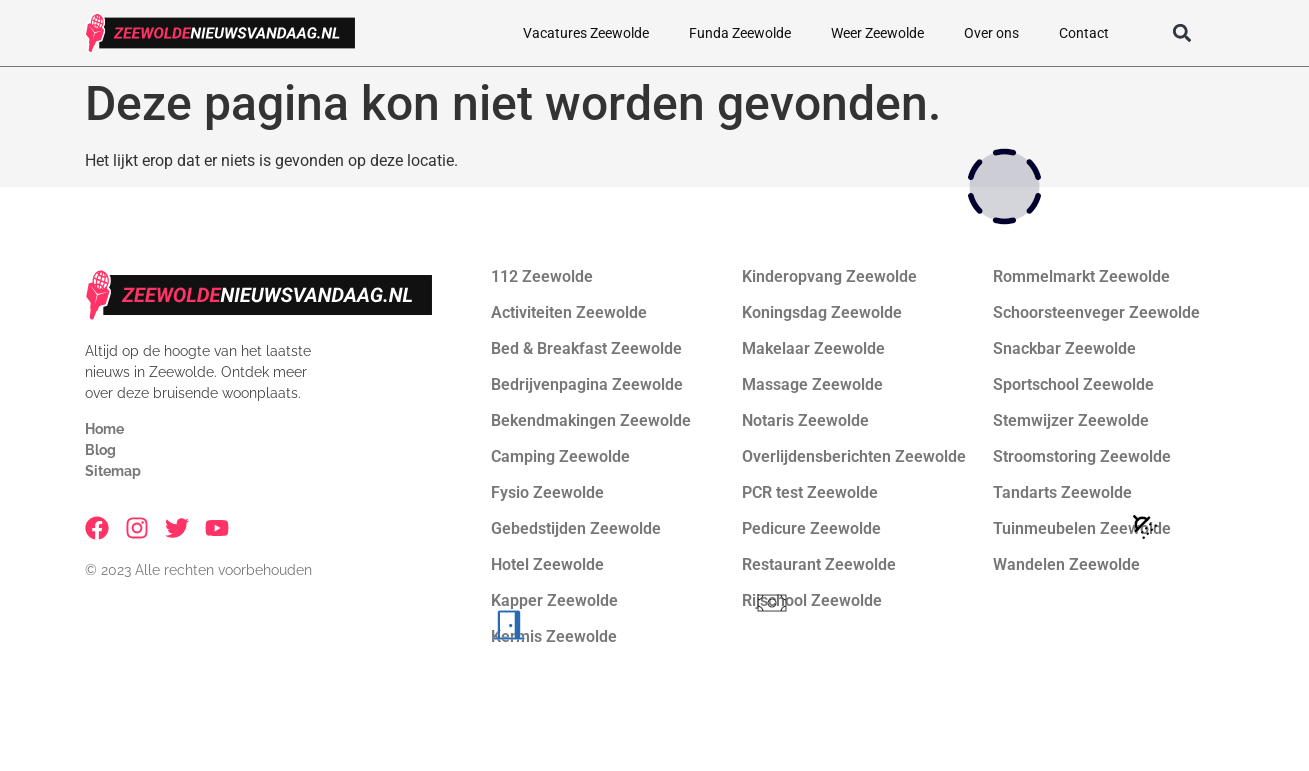 This screenshot has width=1309, height=771. What do you see at coordinates (772, 603) in the screenshot?
I see `view your balance or funds` at bounding box center [772, 603].